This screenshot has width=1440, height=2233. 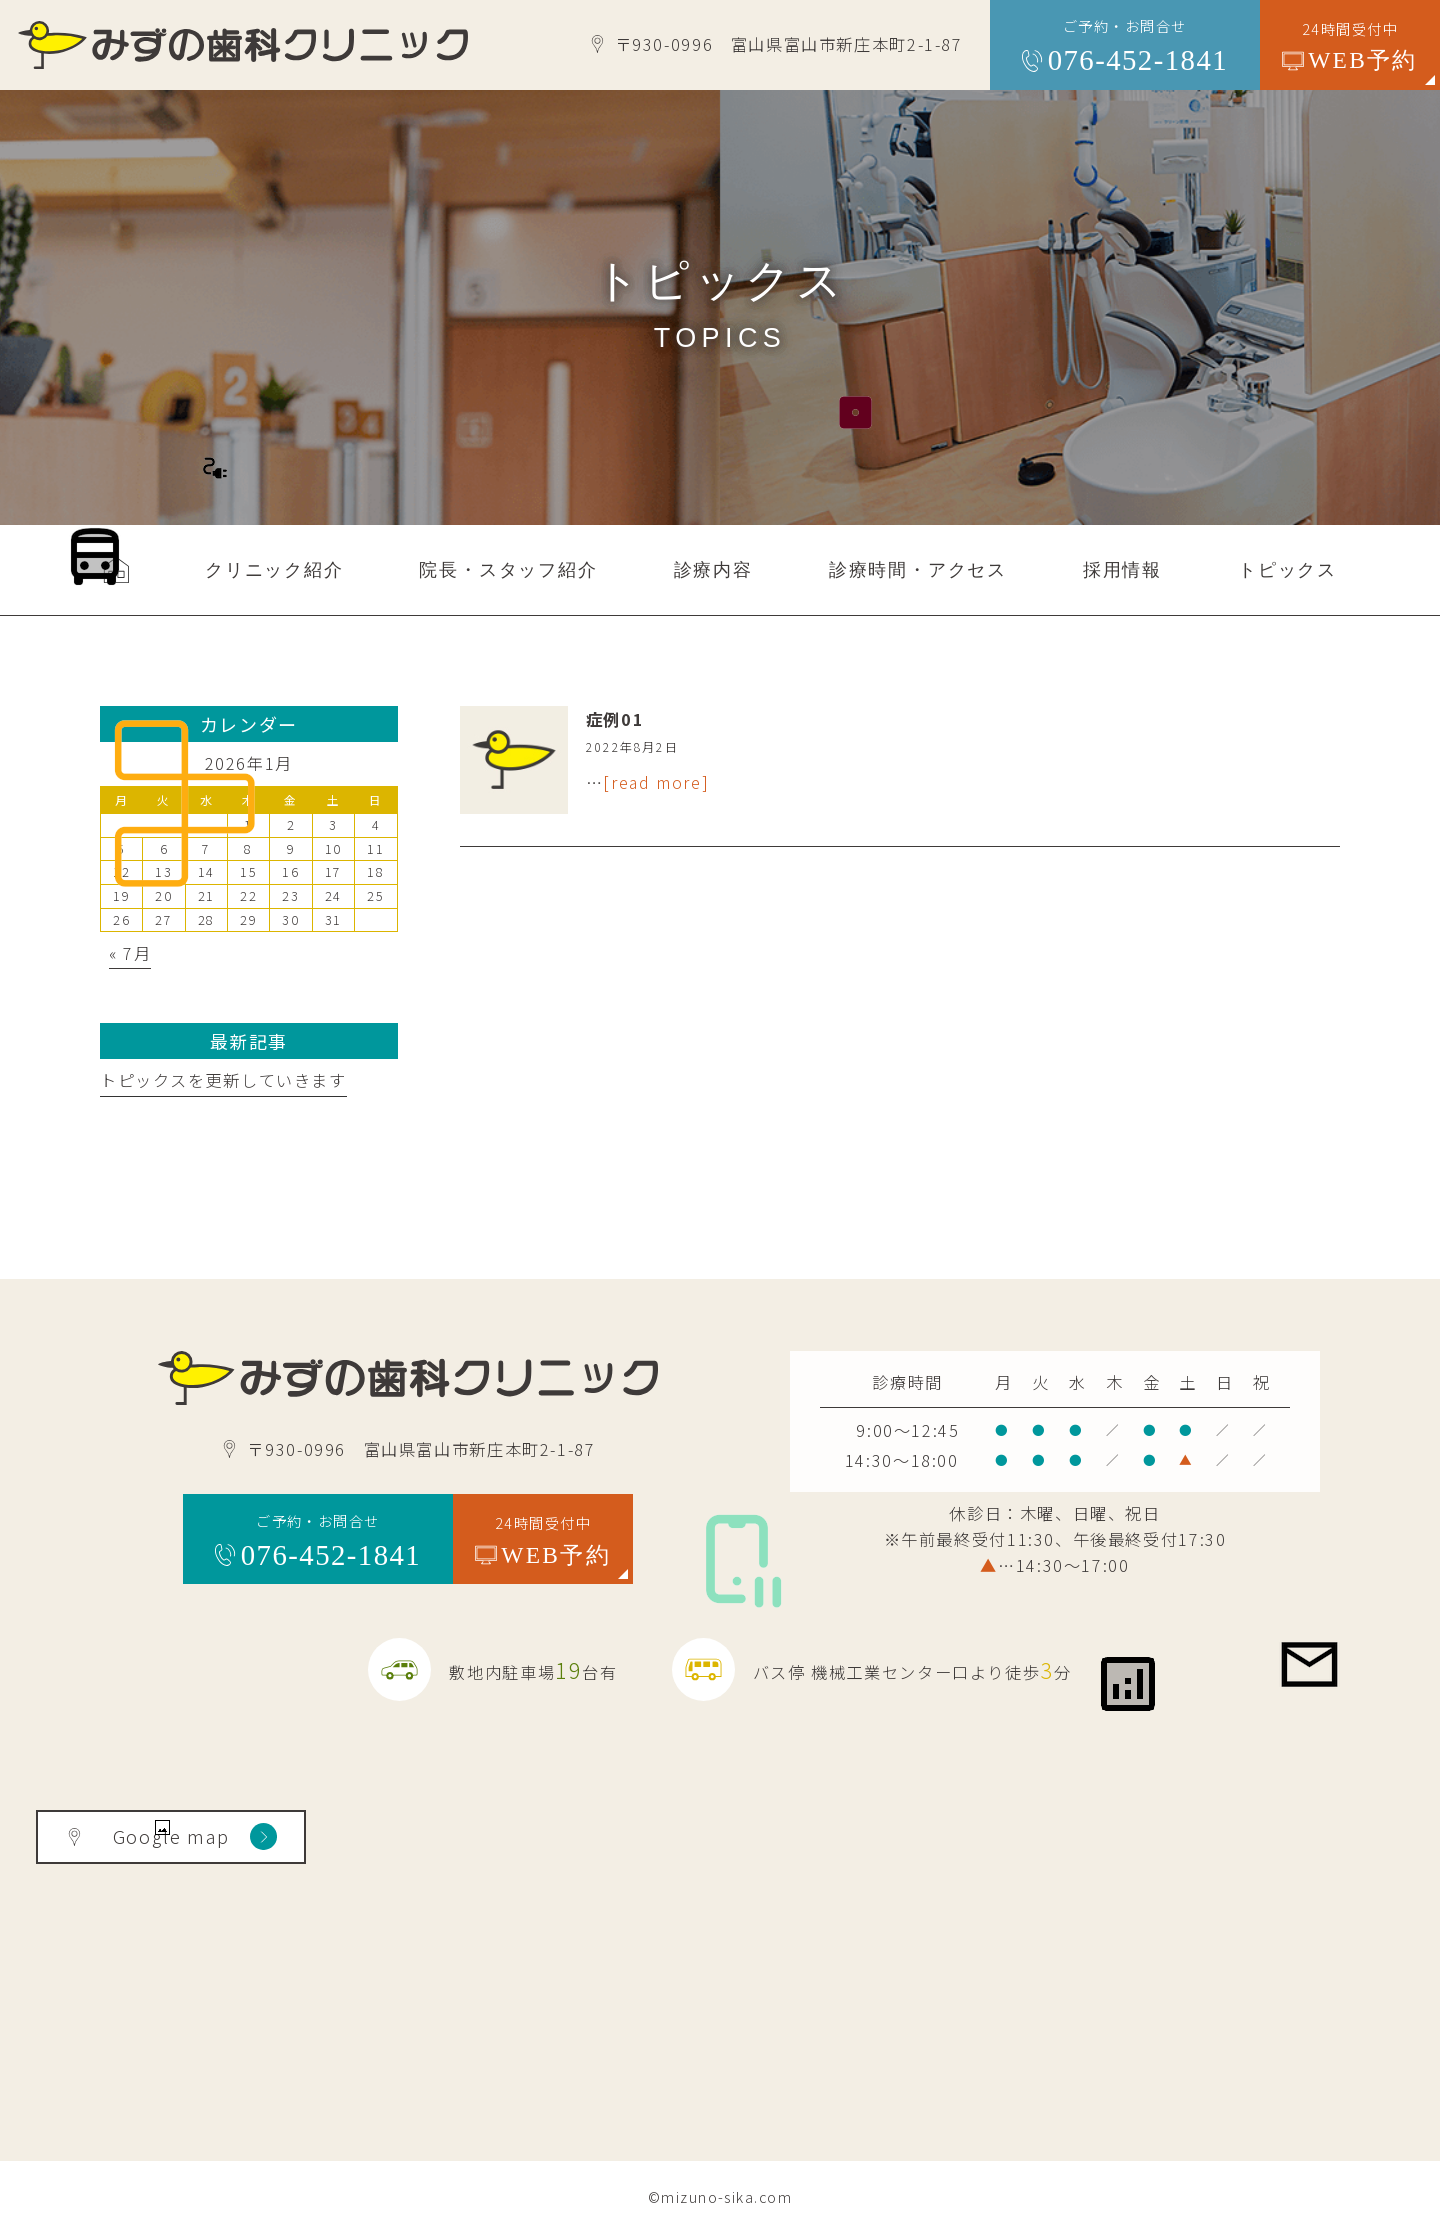 I want to click on open replit coding environment, so click(x=171, y=803).